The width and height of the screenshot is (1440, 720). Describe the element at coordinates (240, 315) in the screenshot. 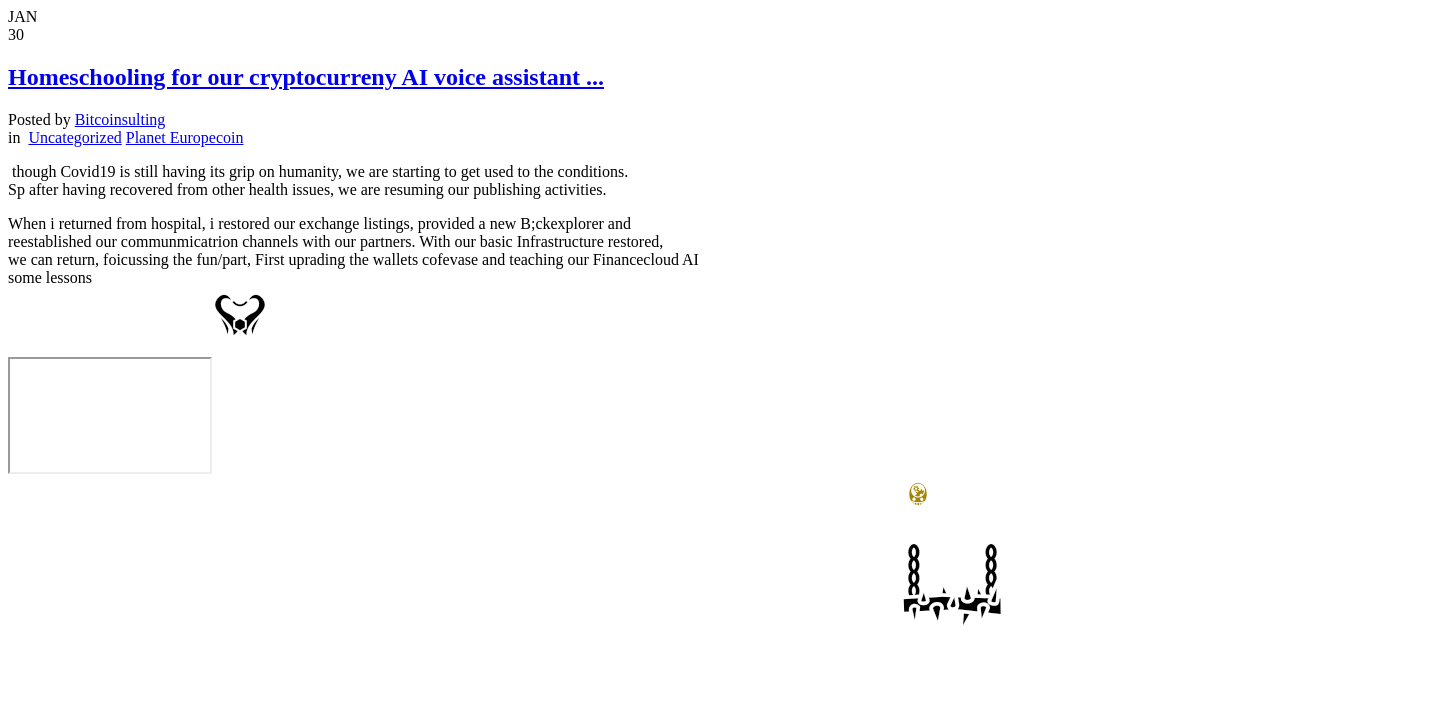

I see `view jewelry or accessories inventory` at that location.